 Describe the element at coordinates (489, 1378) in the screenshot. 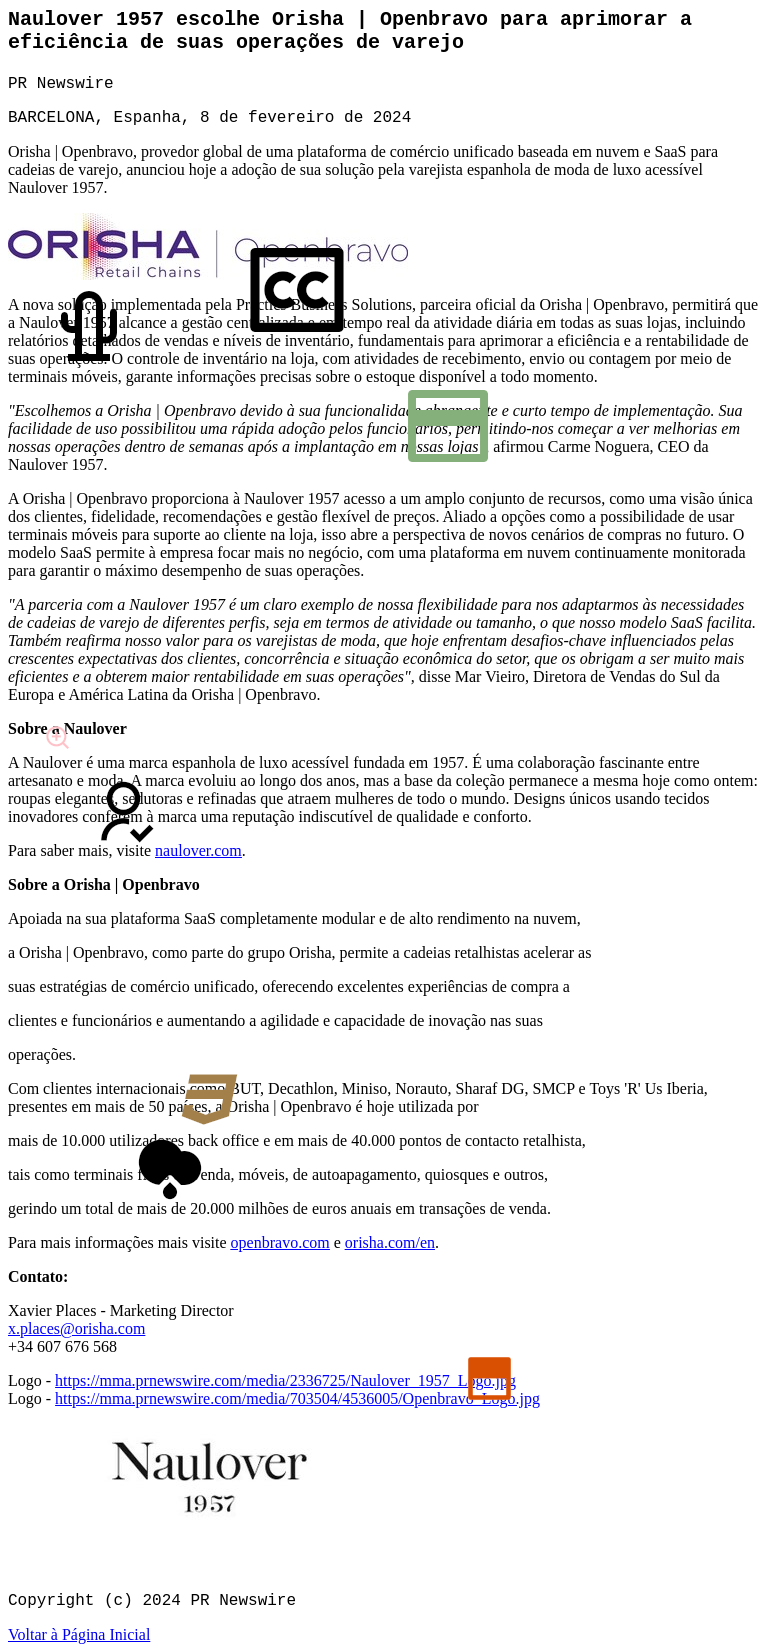

I see `switch to row layout view` at that location.